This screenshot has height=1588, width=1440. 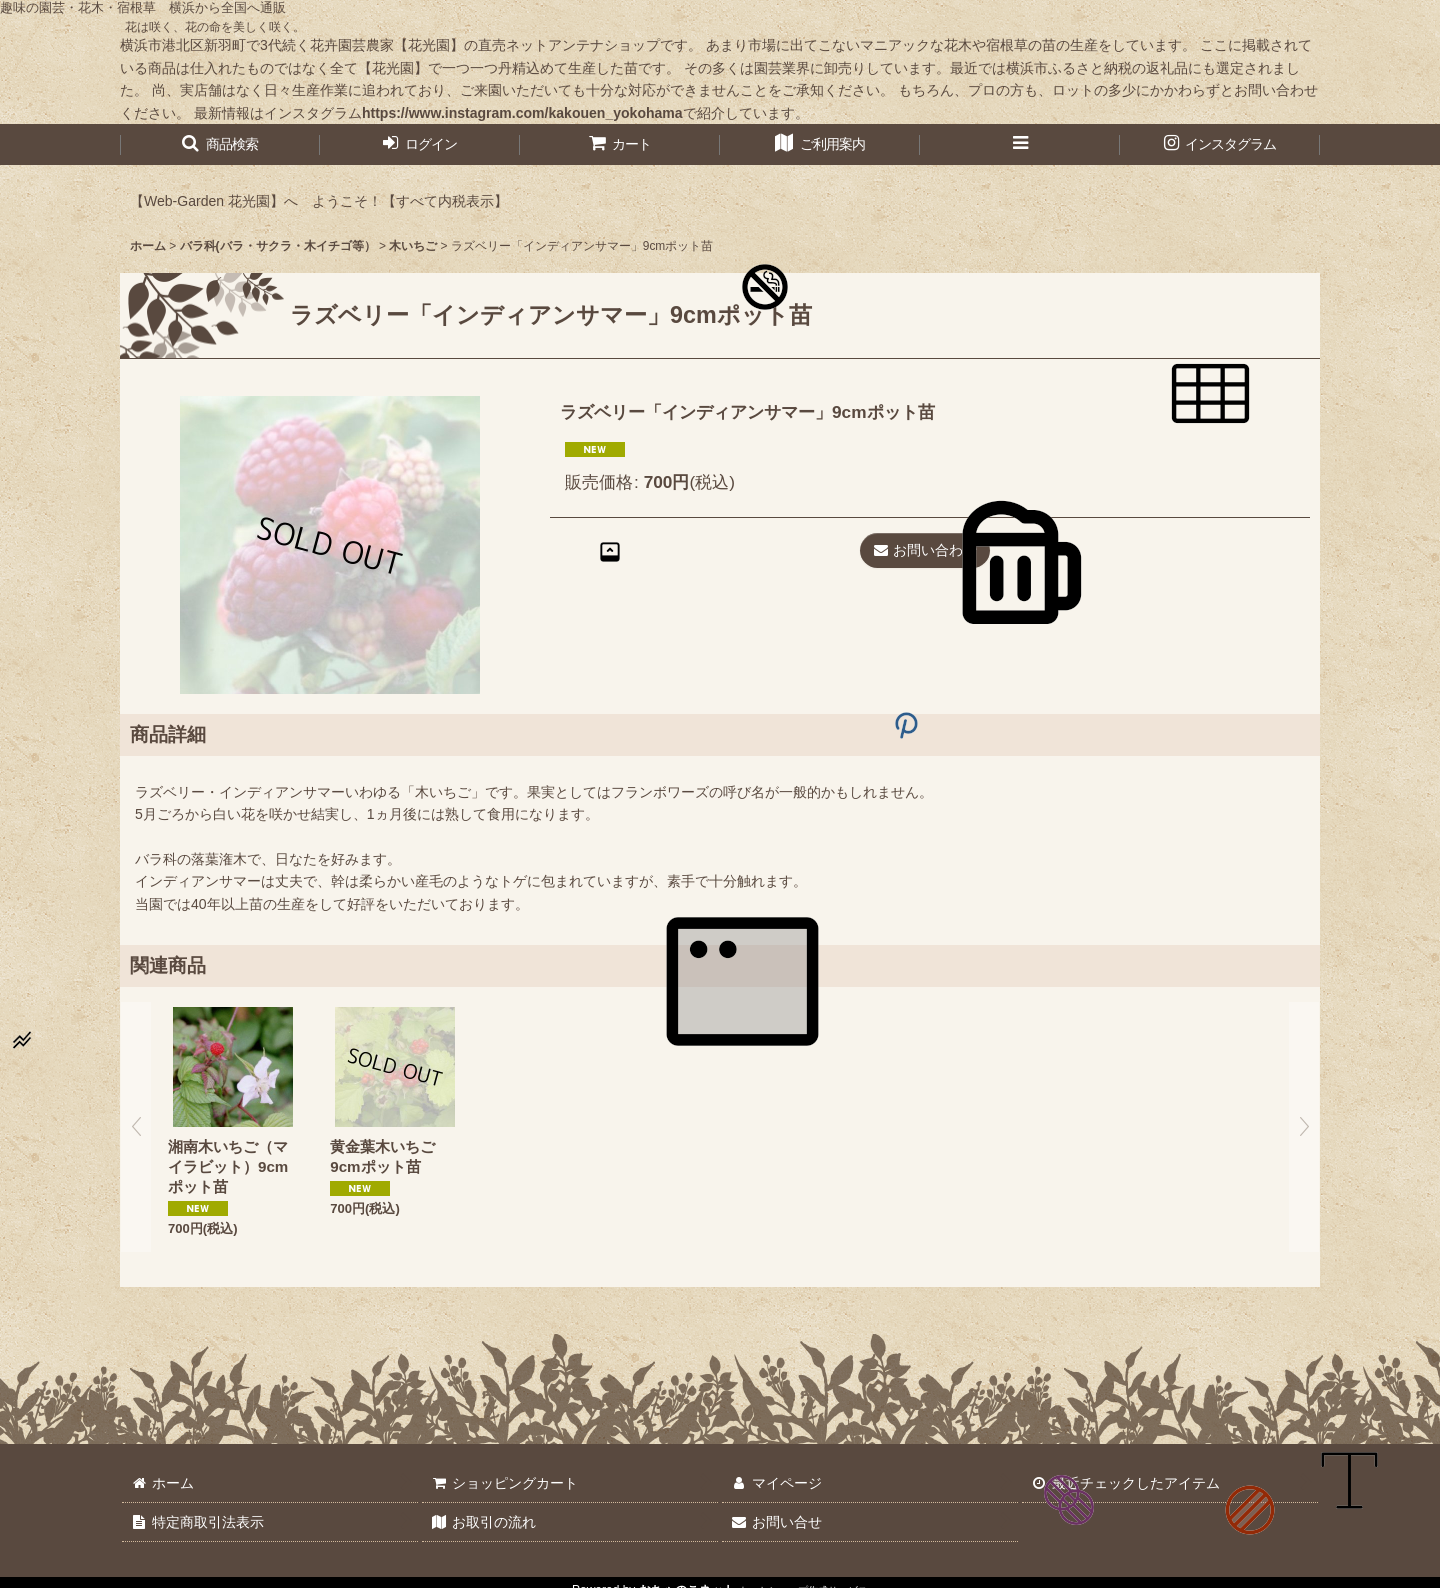 What do you see at coordinates (610, 552) in the screenshot?
I see `expand the bottom bar or panel` at bounding box center [610, 552].